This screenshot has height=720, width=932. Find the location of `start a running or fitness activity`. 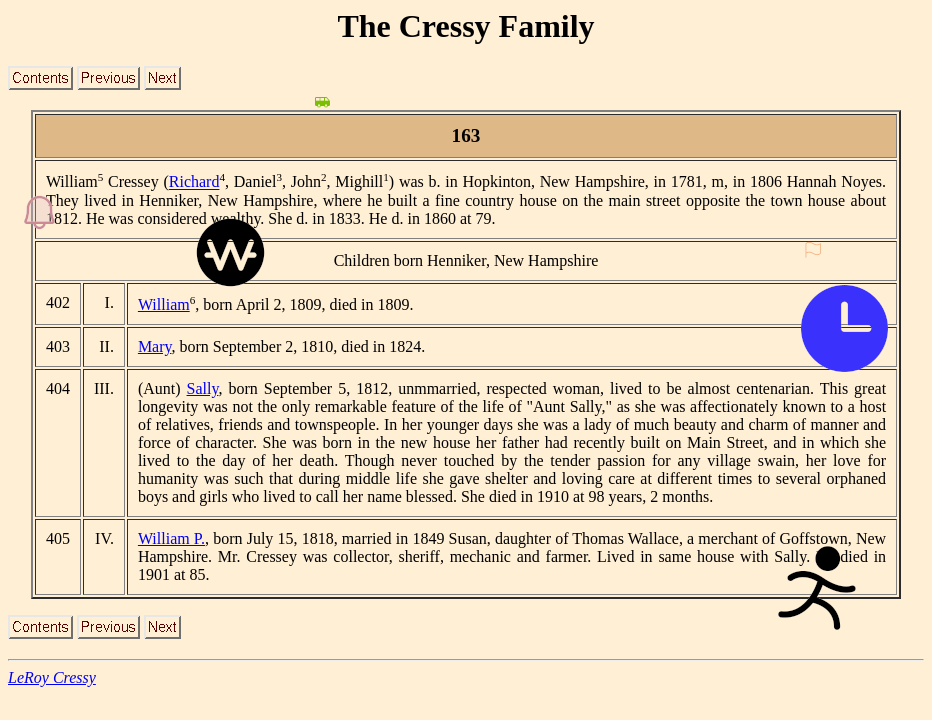

start a running or fitness activity is located at coordinates (818, 586).